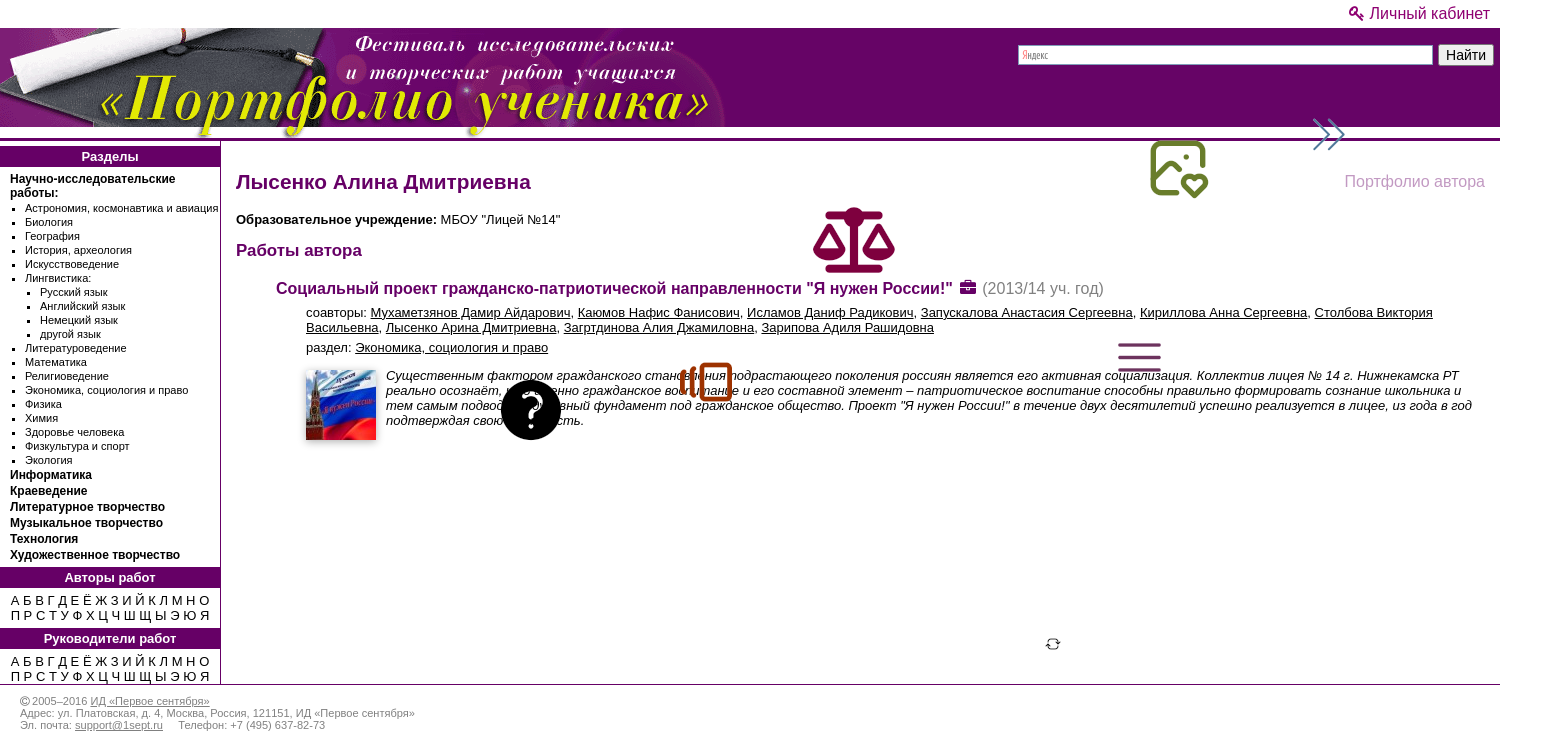 The width and height of the screenshot is (1568, 741). Describe the element at coordinates (1139, 357) in the screenshot. I see `open navigation menu` at that location.